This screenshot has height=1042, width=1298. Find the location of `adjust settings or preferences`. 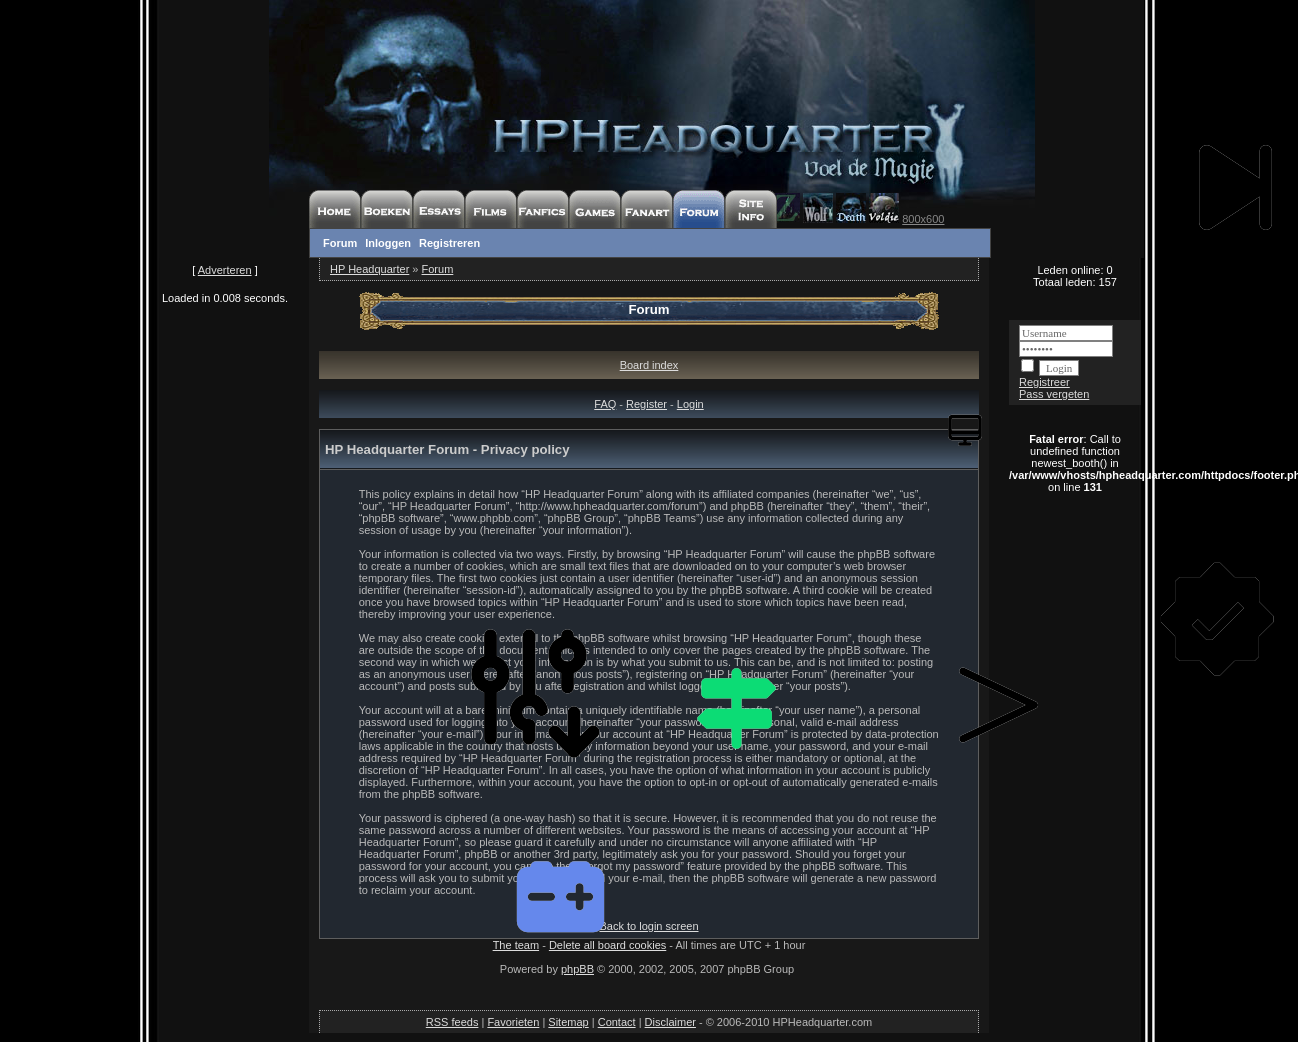

adjust settings or preferences is located at coordinates (529, 687).